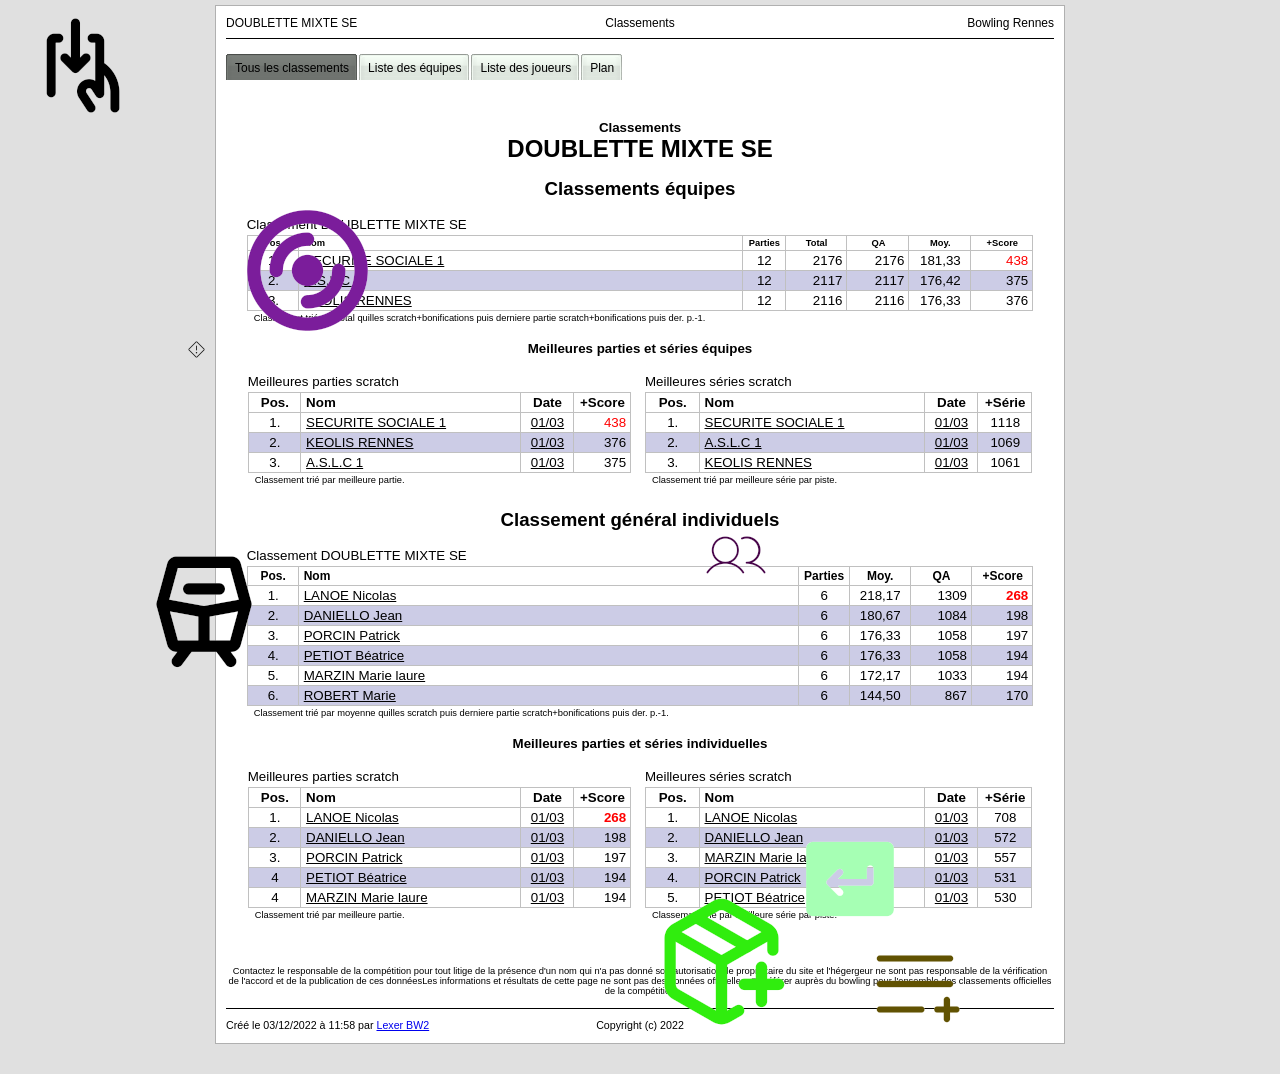  Describe the element at coordinates (196, 349) in the screenshot. I see `indicates a warning or caution alert` at that location.